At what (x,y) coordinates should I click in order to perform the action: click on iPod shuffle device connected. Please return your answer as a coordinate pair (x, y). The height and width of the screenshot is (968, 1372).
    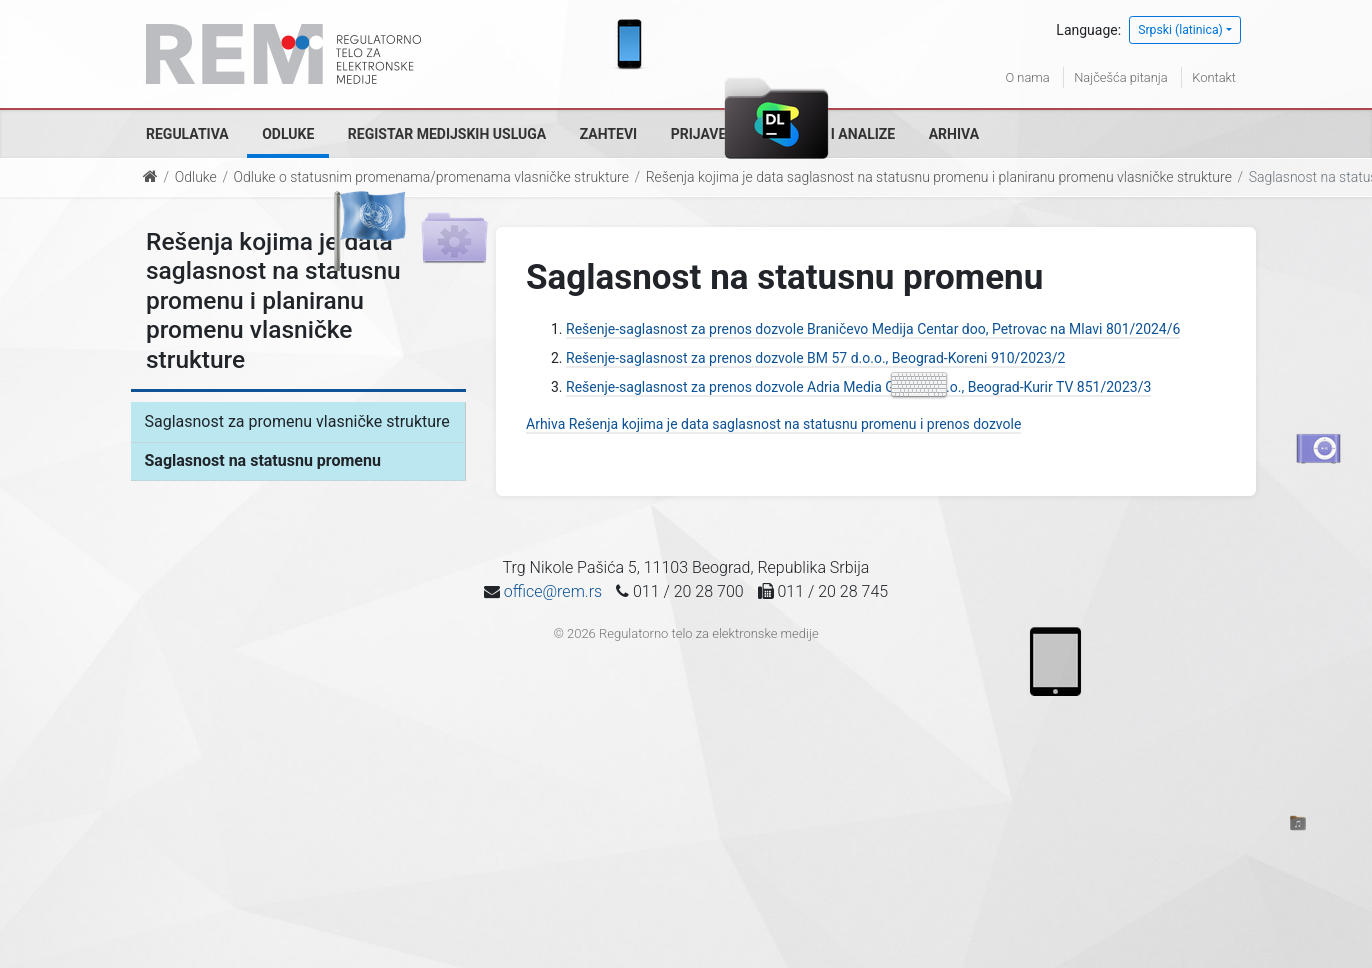
    Looking at the image, I should click on (1318, 440).